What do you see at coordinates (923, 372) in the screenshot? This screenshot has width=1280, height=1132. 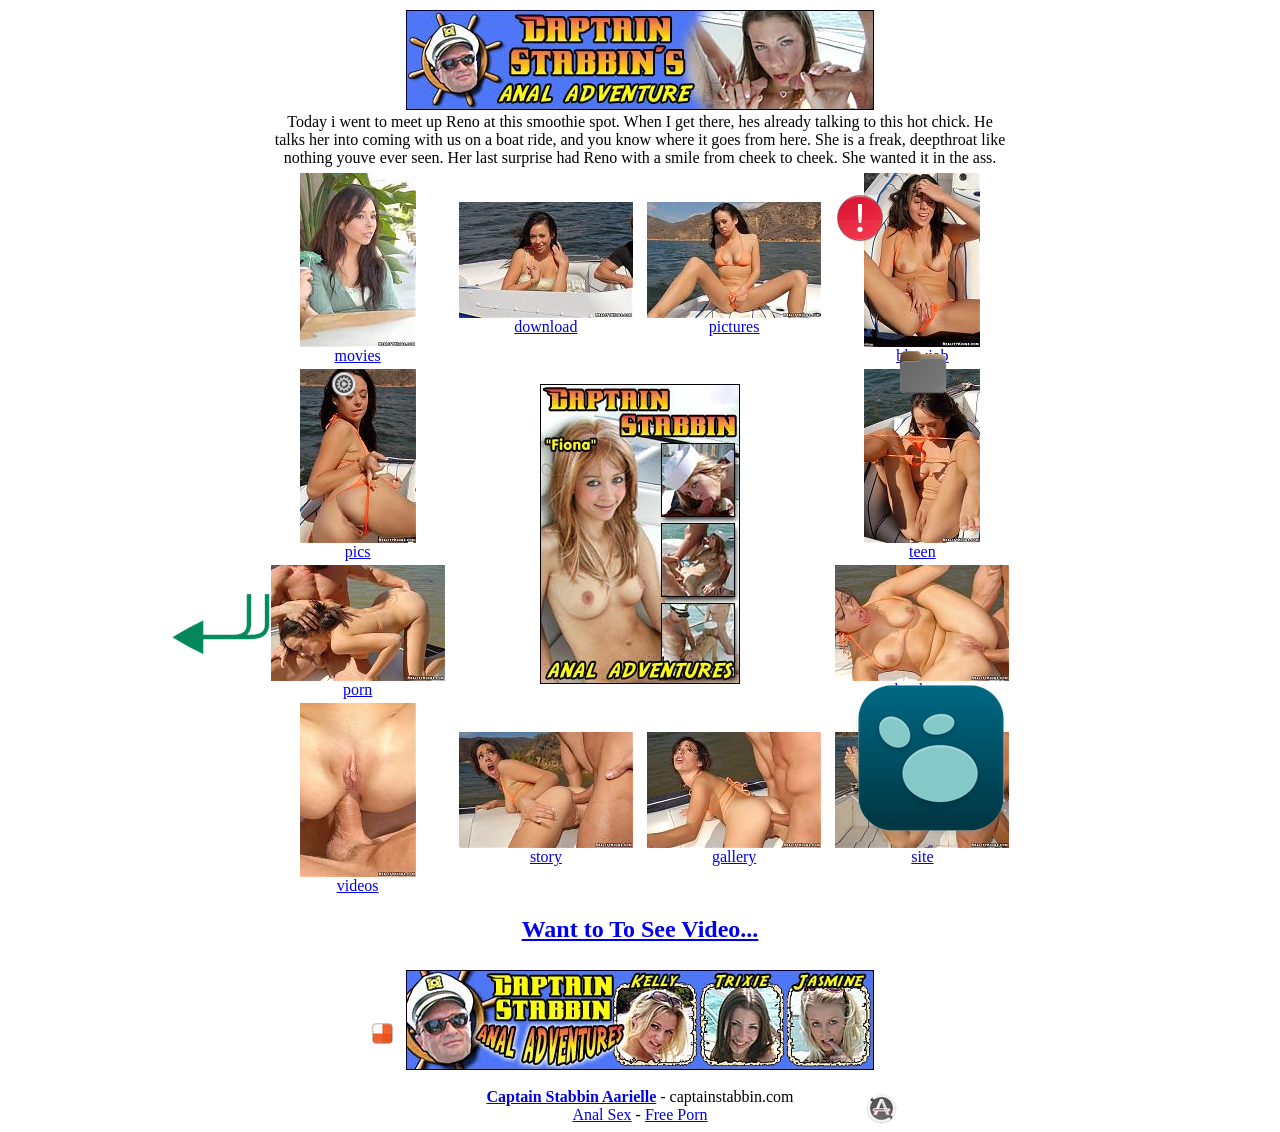 I see `open a folder to view its contents` at bounding box center [923, 372].